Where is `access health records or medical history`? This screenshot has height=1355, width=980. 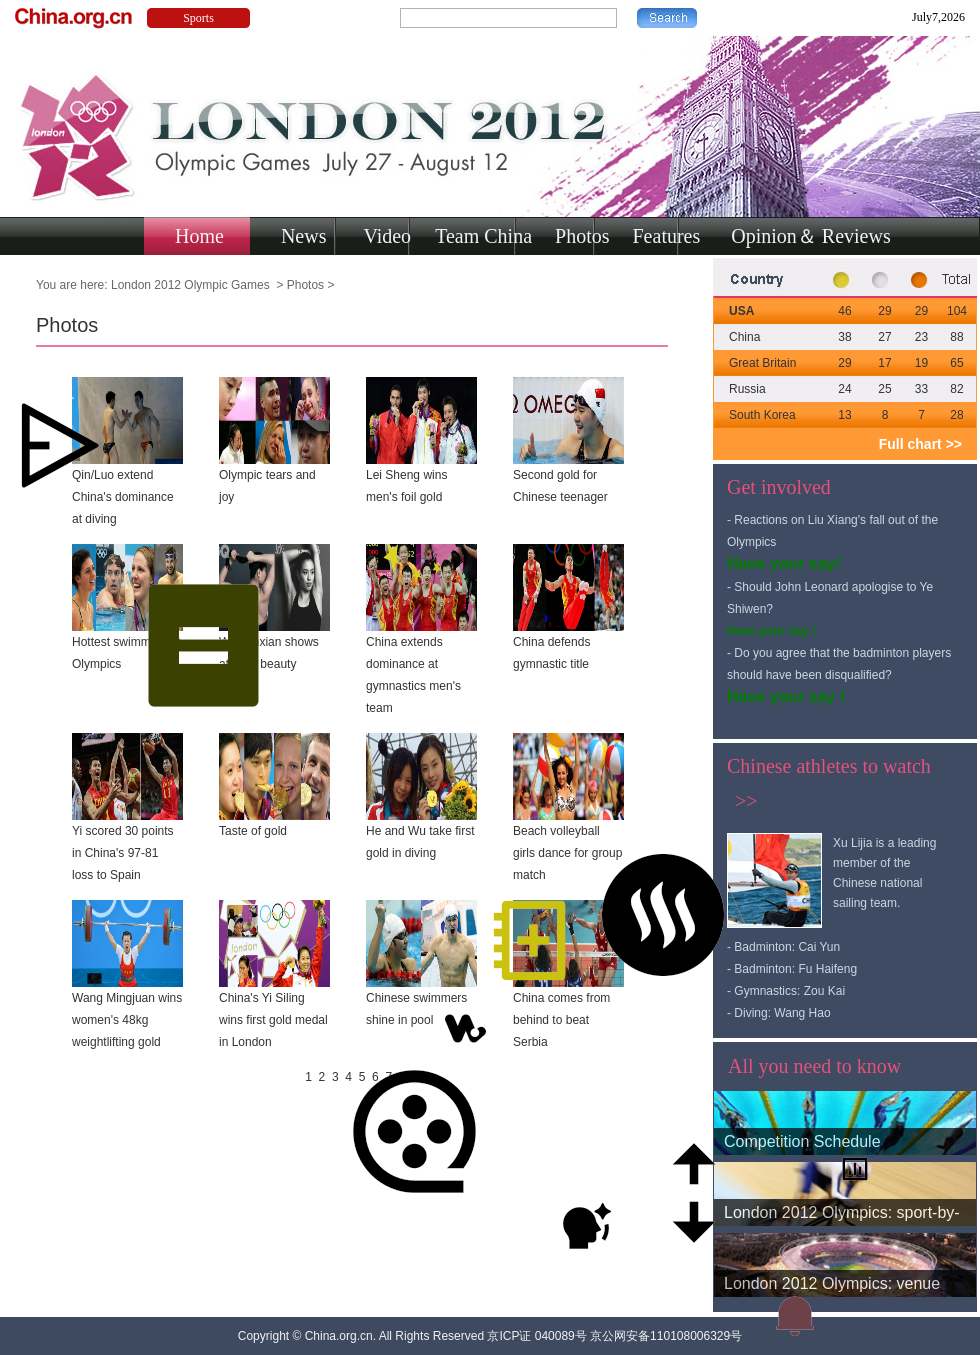 access health records or medical history is located at coordinates (529, 940).